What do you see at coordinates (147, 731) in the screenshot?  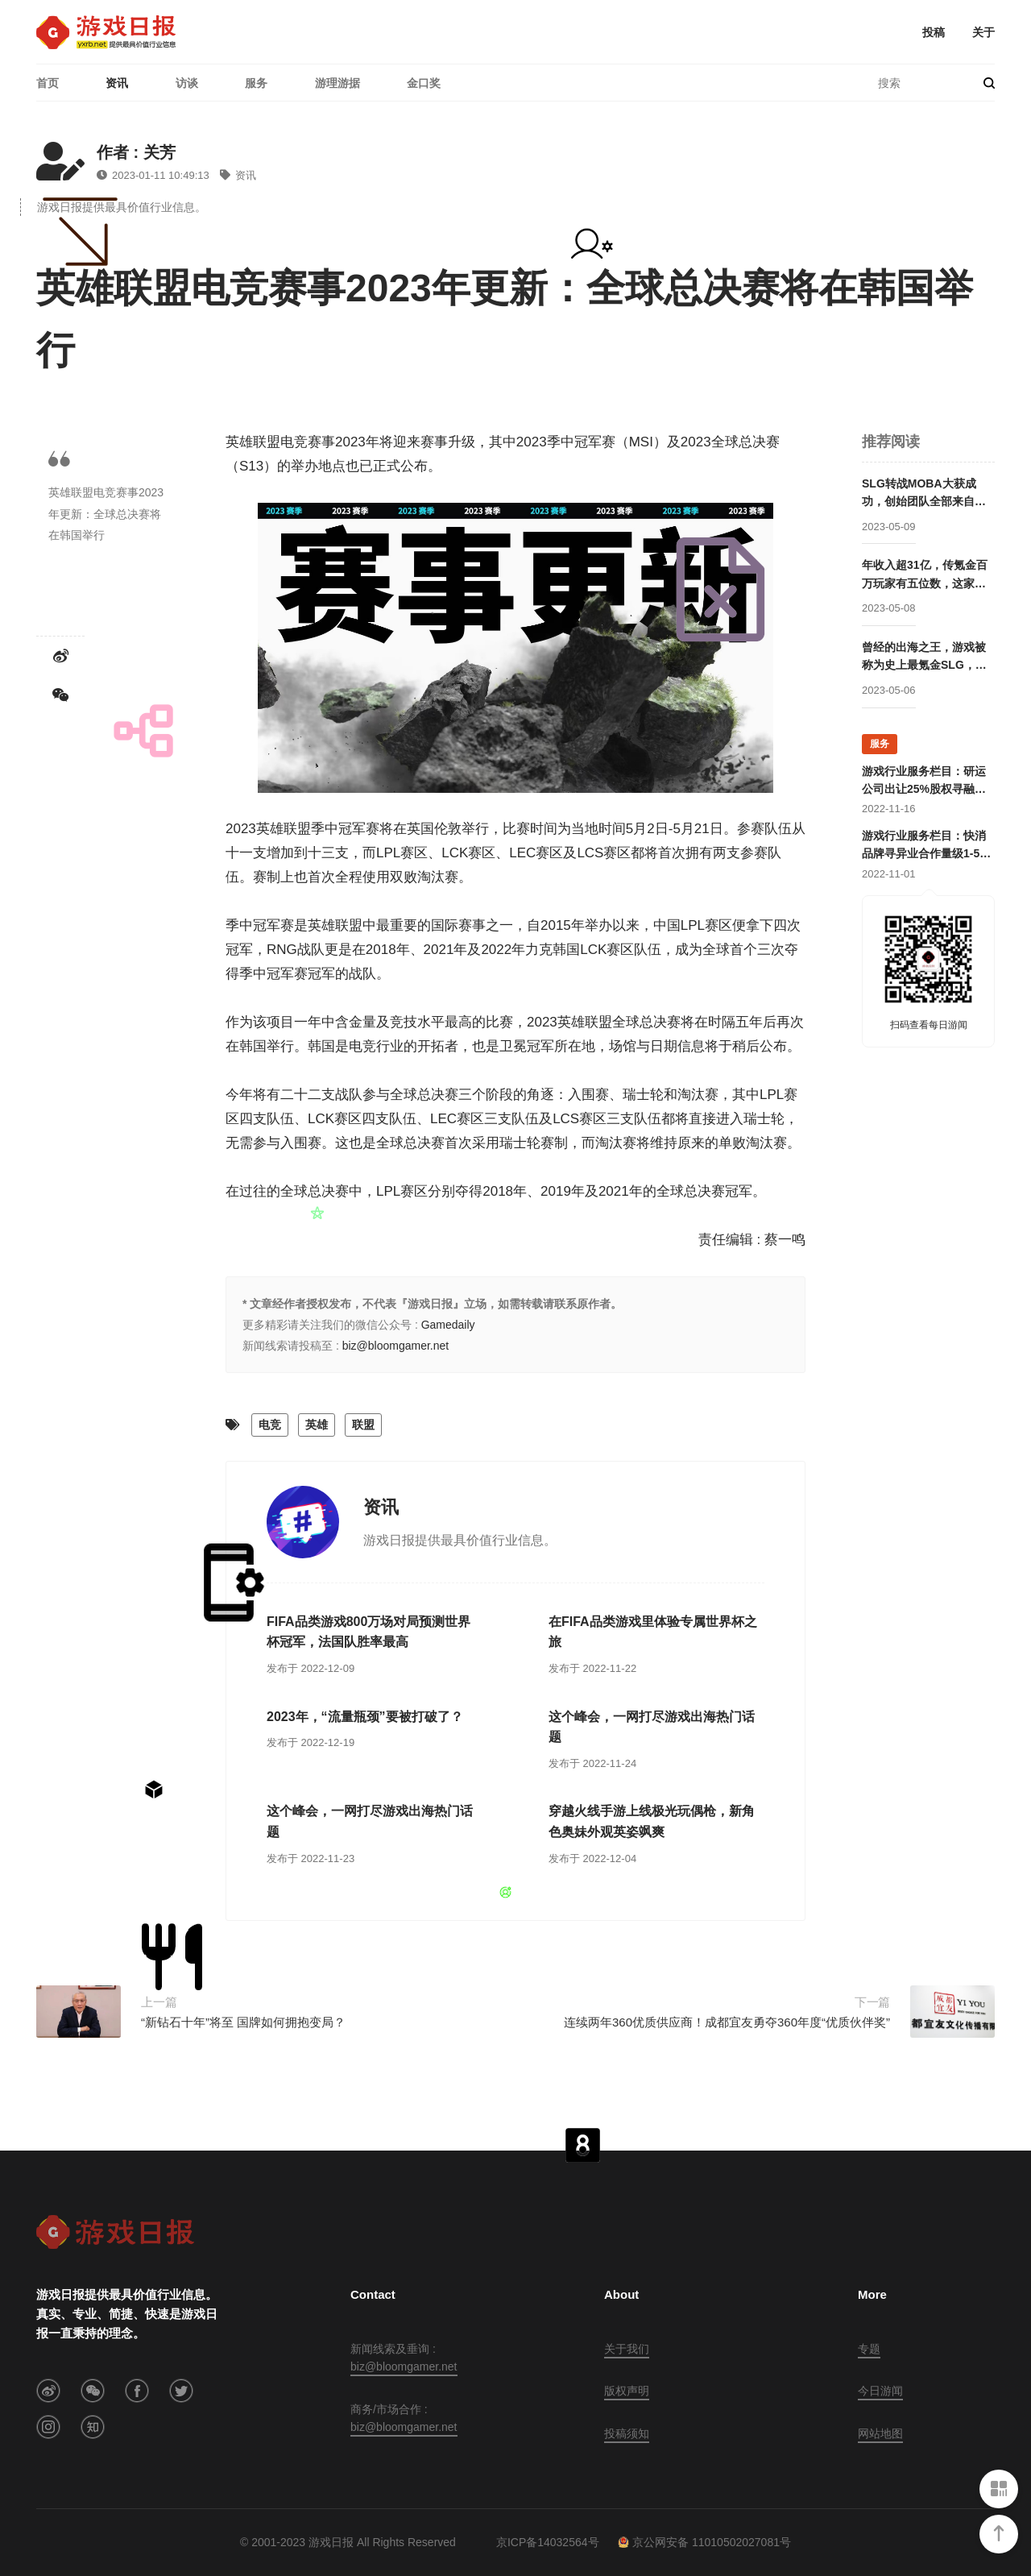 I see `view hierarchical data structure` at bounding box center [147, 731].